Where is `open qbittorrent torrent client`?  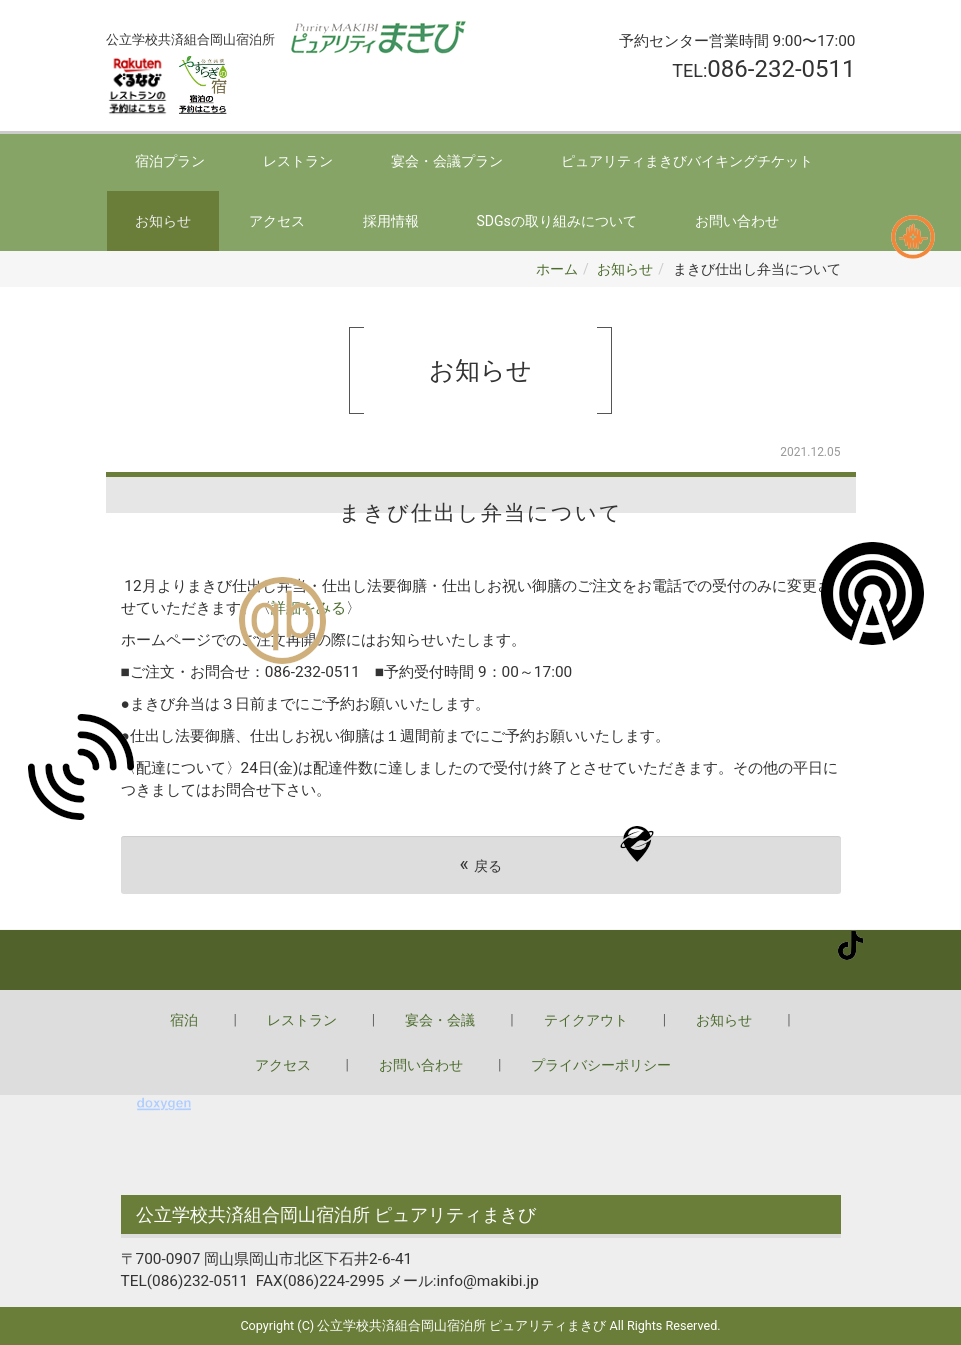 open qbittorrent torrent client is located at coordinates (282, 620).